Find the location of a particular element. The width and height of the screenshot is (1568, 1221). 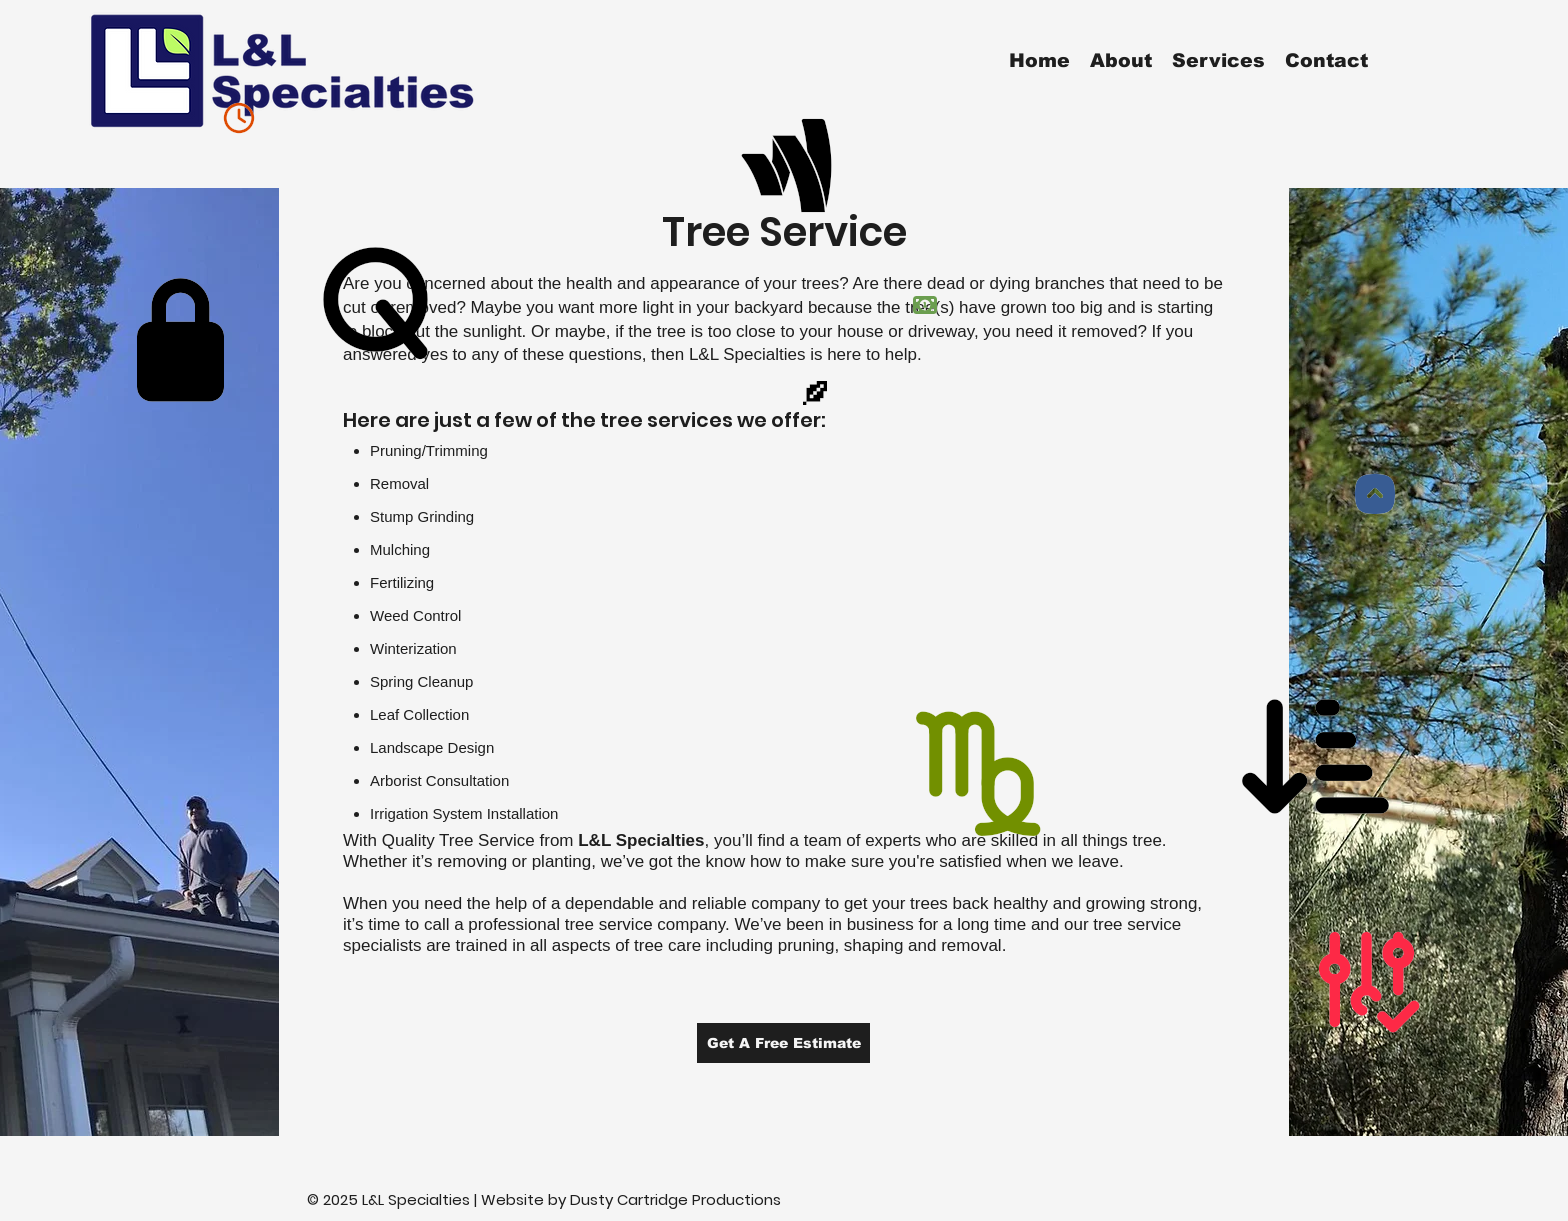

access google wallet for payments is located at coordinates (786, 165).